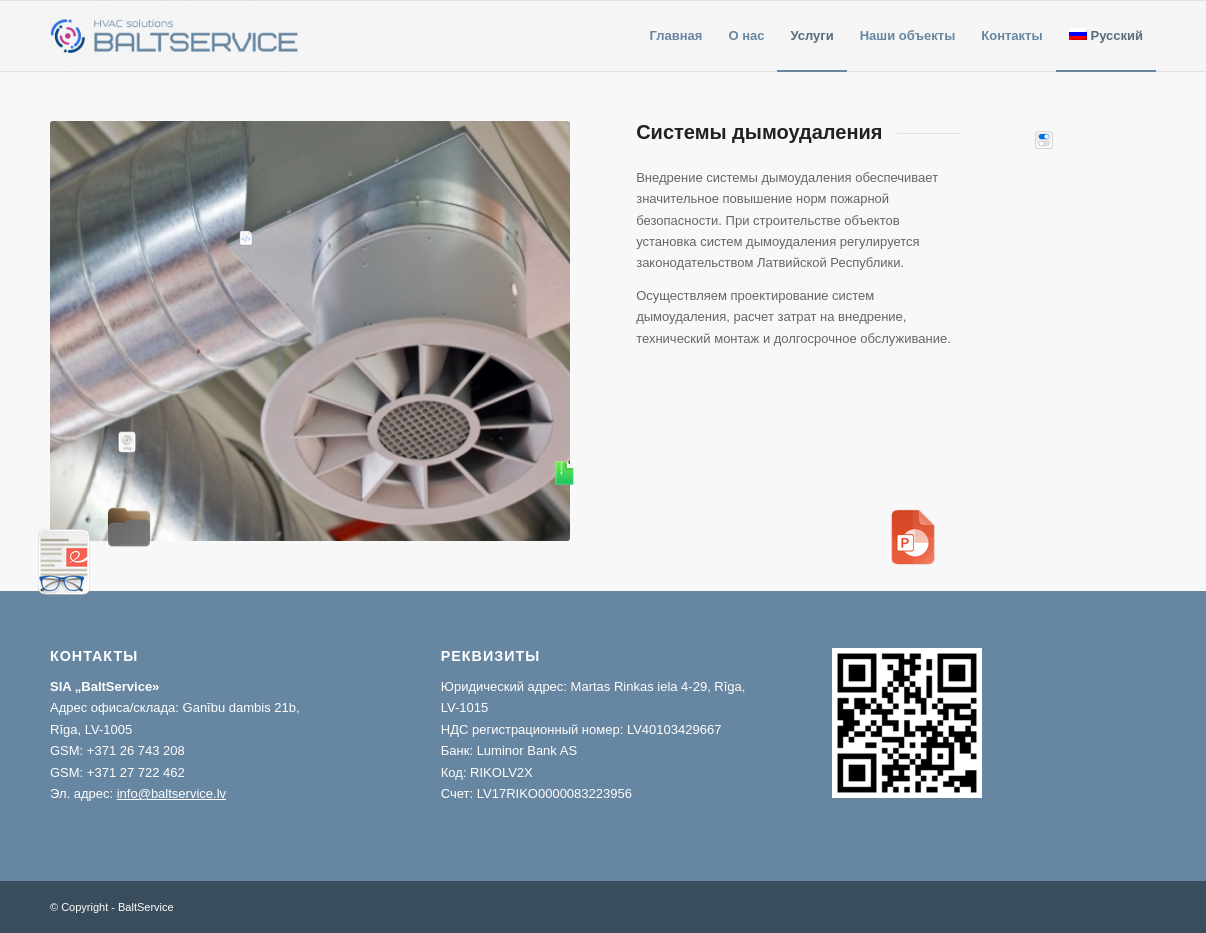 The width and height of the screenshot is (1206, 933). Describe the element at coordinates (1044, 140) in the screenshot. I see `open gnome tweaks to customize desktop settings` at that location.